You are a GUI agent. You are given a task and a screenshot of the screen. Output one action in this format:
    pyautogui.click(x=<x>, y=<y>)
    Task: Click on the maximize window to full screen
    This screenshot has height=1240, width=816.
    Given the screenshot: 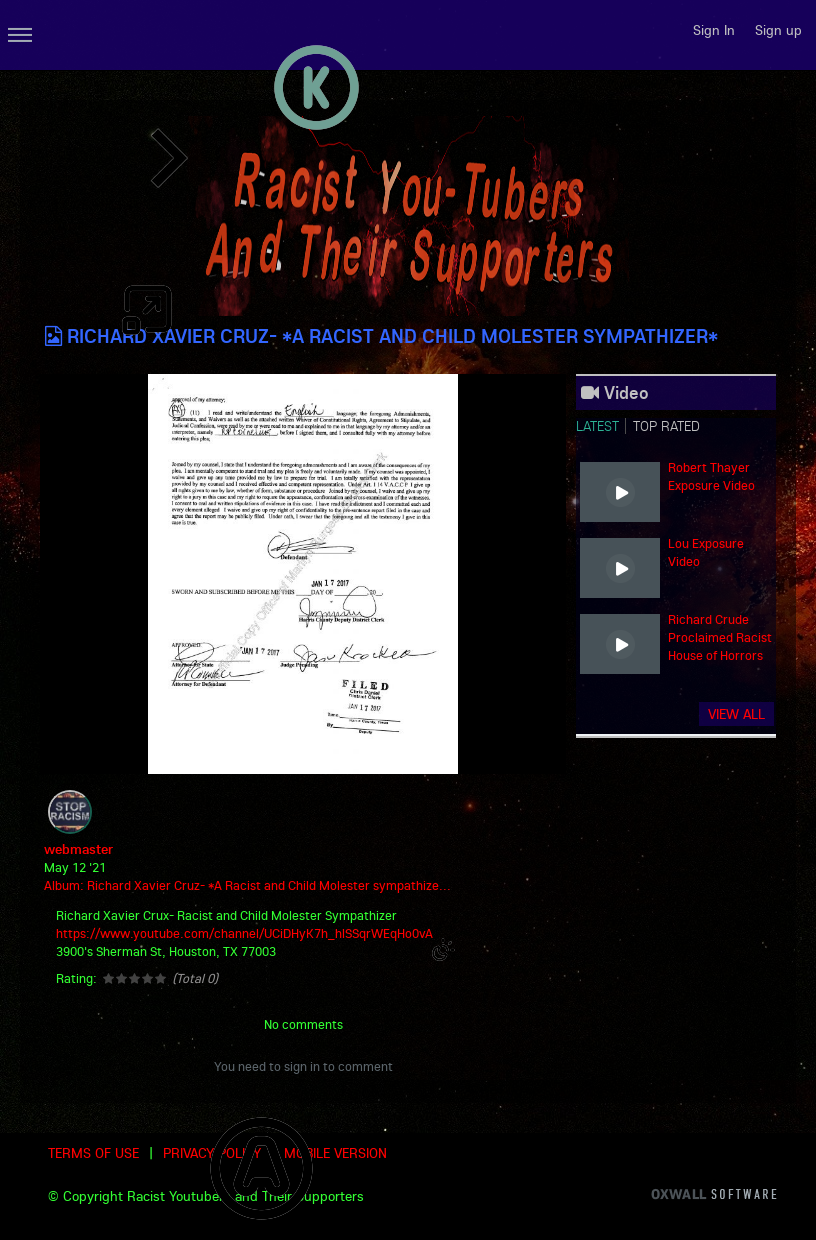 What is the action you would take?
    pyautogui.click(x=148, y=309)
    